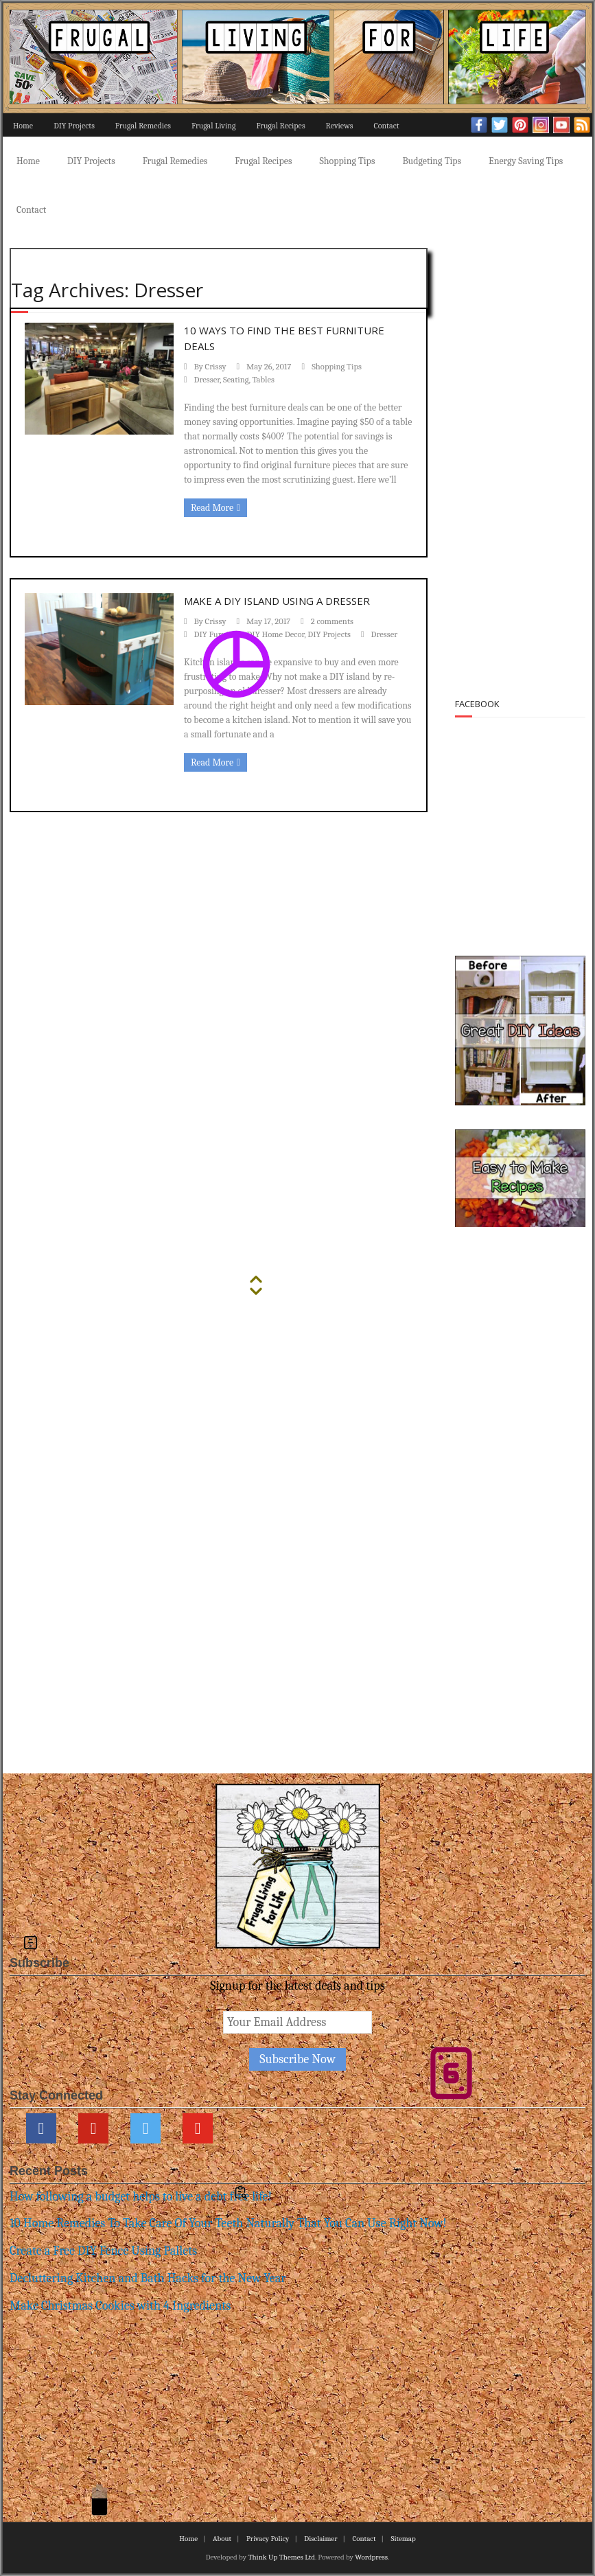 The width and height of the screenshot is (595, 2576). Describe the element at coordinates (241, 2192) in the screenshot. I see `search through reports or documents` at that location.